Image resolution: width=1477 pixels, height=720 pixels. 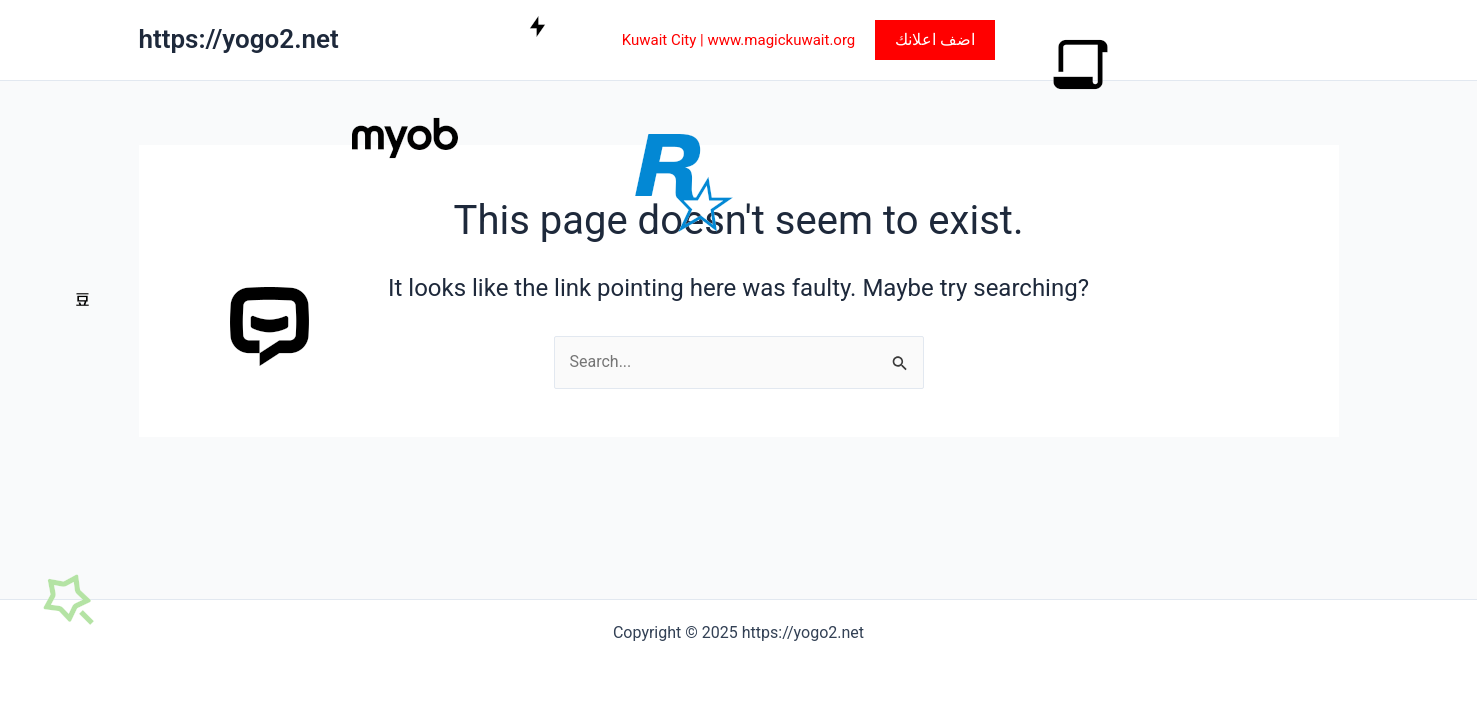 I want to click on turn on device flashlight, so click(x=537, y=26).